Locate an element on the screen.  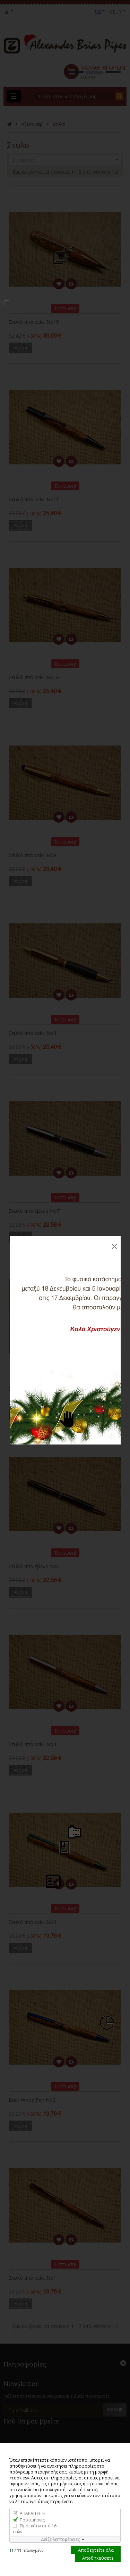
indicates 6 items selected or filtered is located at coordinates (59, 258).